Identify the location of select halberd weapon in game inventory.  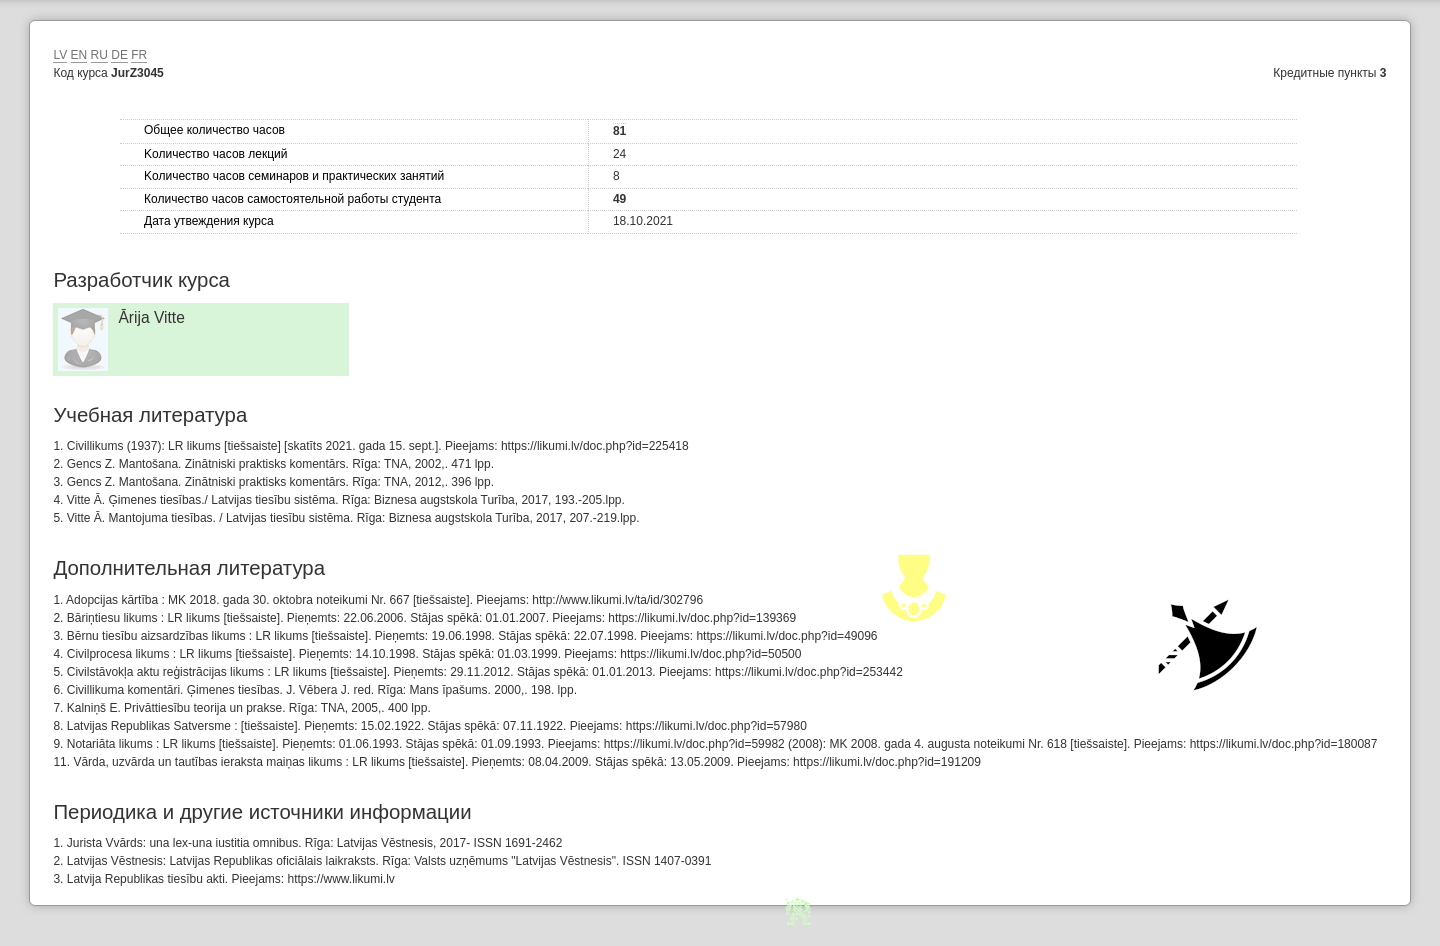
(1208, 645).